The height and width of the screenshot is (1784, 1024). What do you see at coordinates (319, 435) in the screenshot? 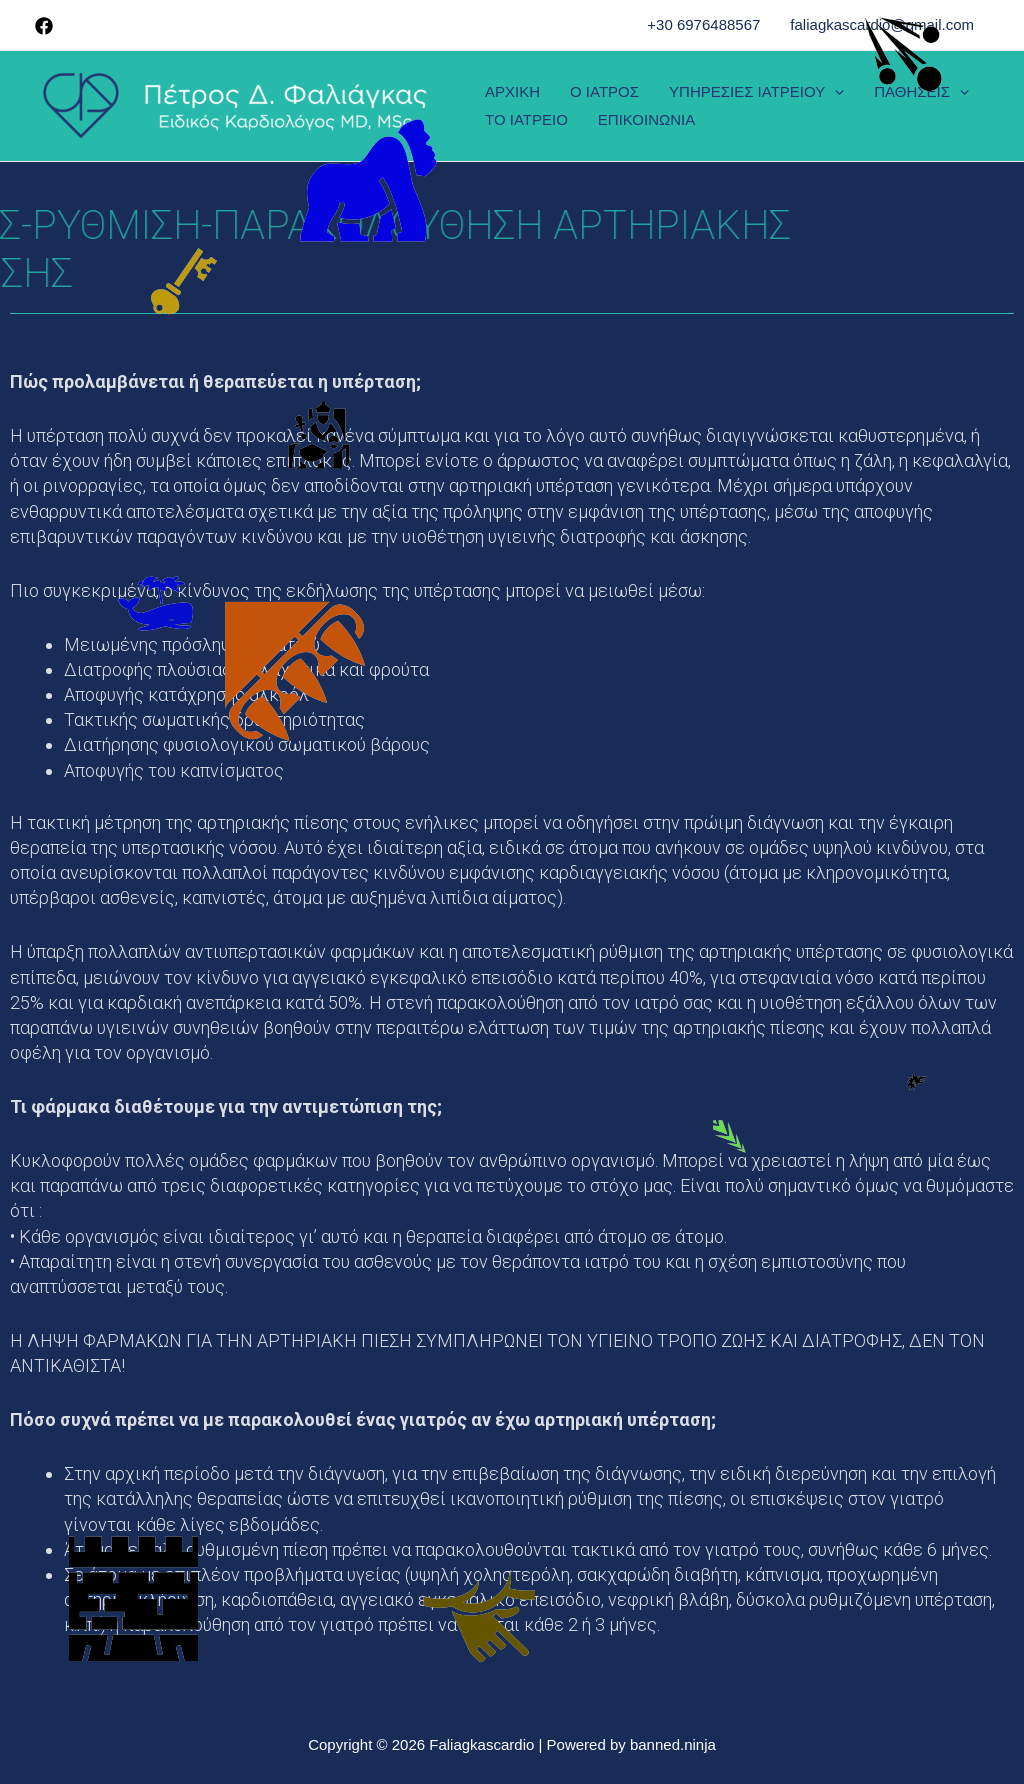
I see `the emperor tarot card` at bounding box center [319, 435].